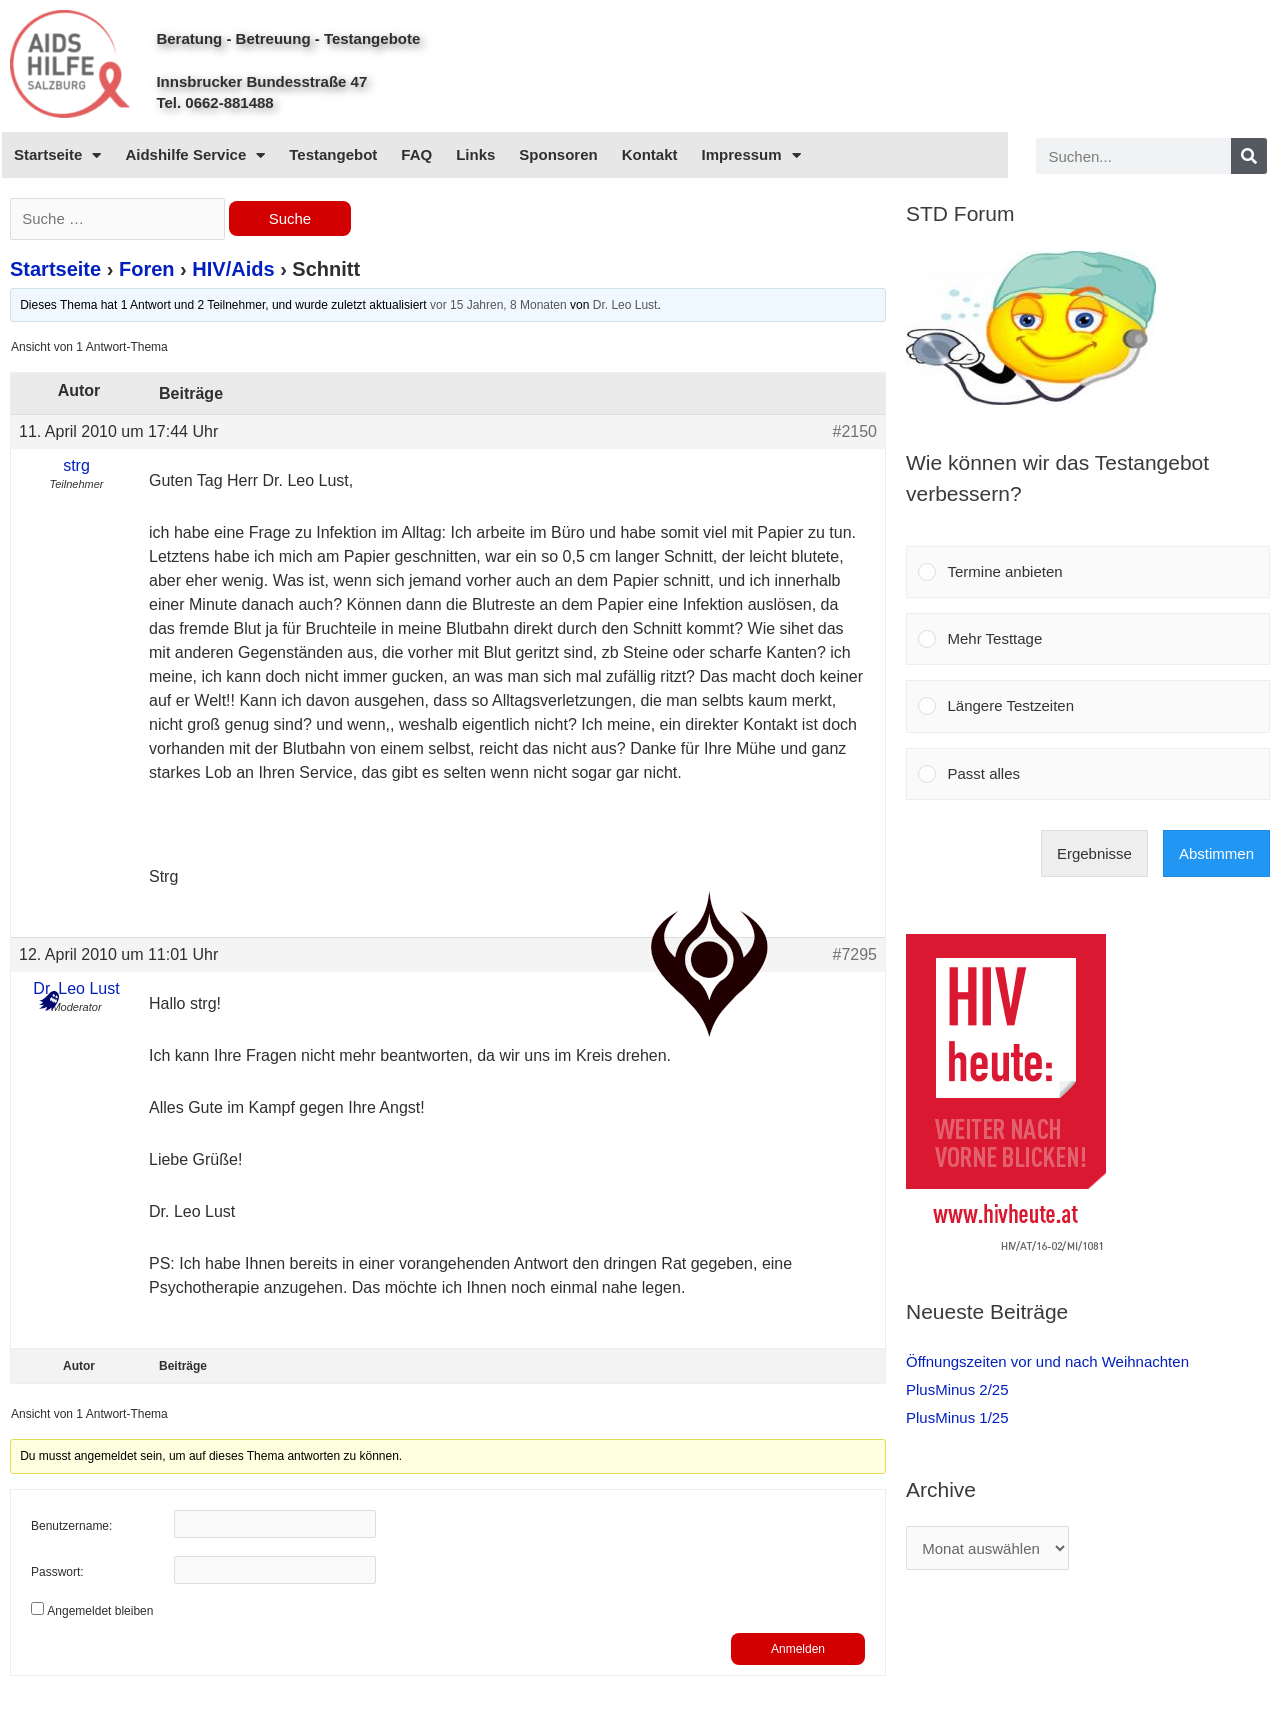 The width and height of the screenshot is (1280, 1716). I want to click on activate alien fire ability or power, so click(708, 964).